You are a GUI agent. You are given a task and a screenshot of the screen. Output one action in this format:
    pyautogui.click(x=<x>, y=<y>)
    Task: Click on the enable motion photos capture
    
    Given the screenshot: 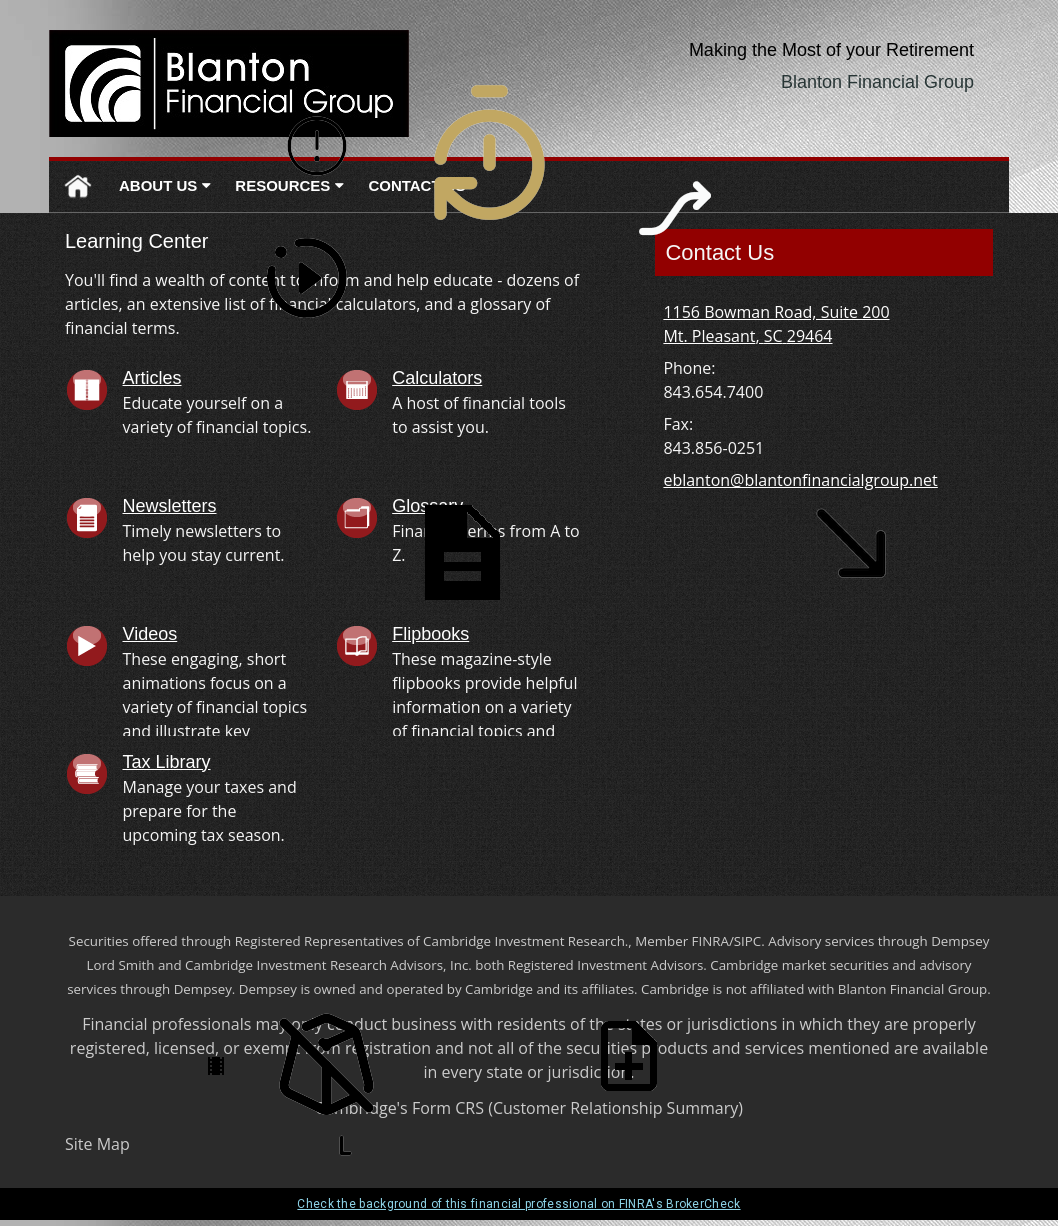 What is the action you would take?
    pyautogui.click(x=307, y=278)
    